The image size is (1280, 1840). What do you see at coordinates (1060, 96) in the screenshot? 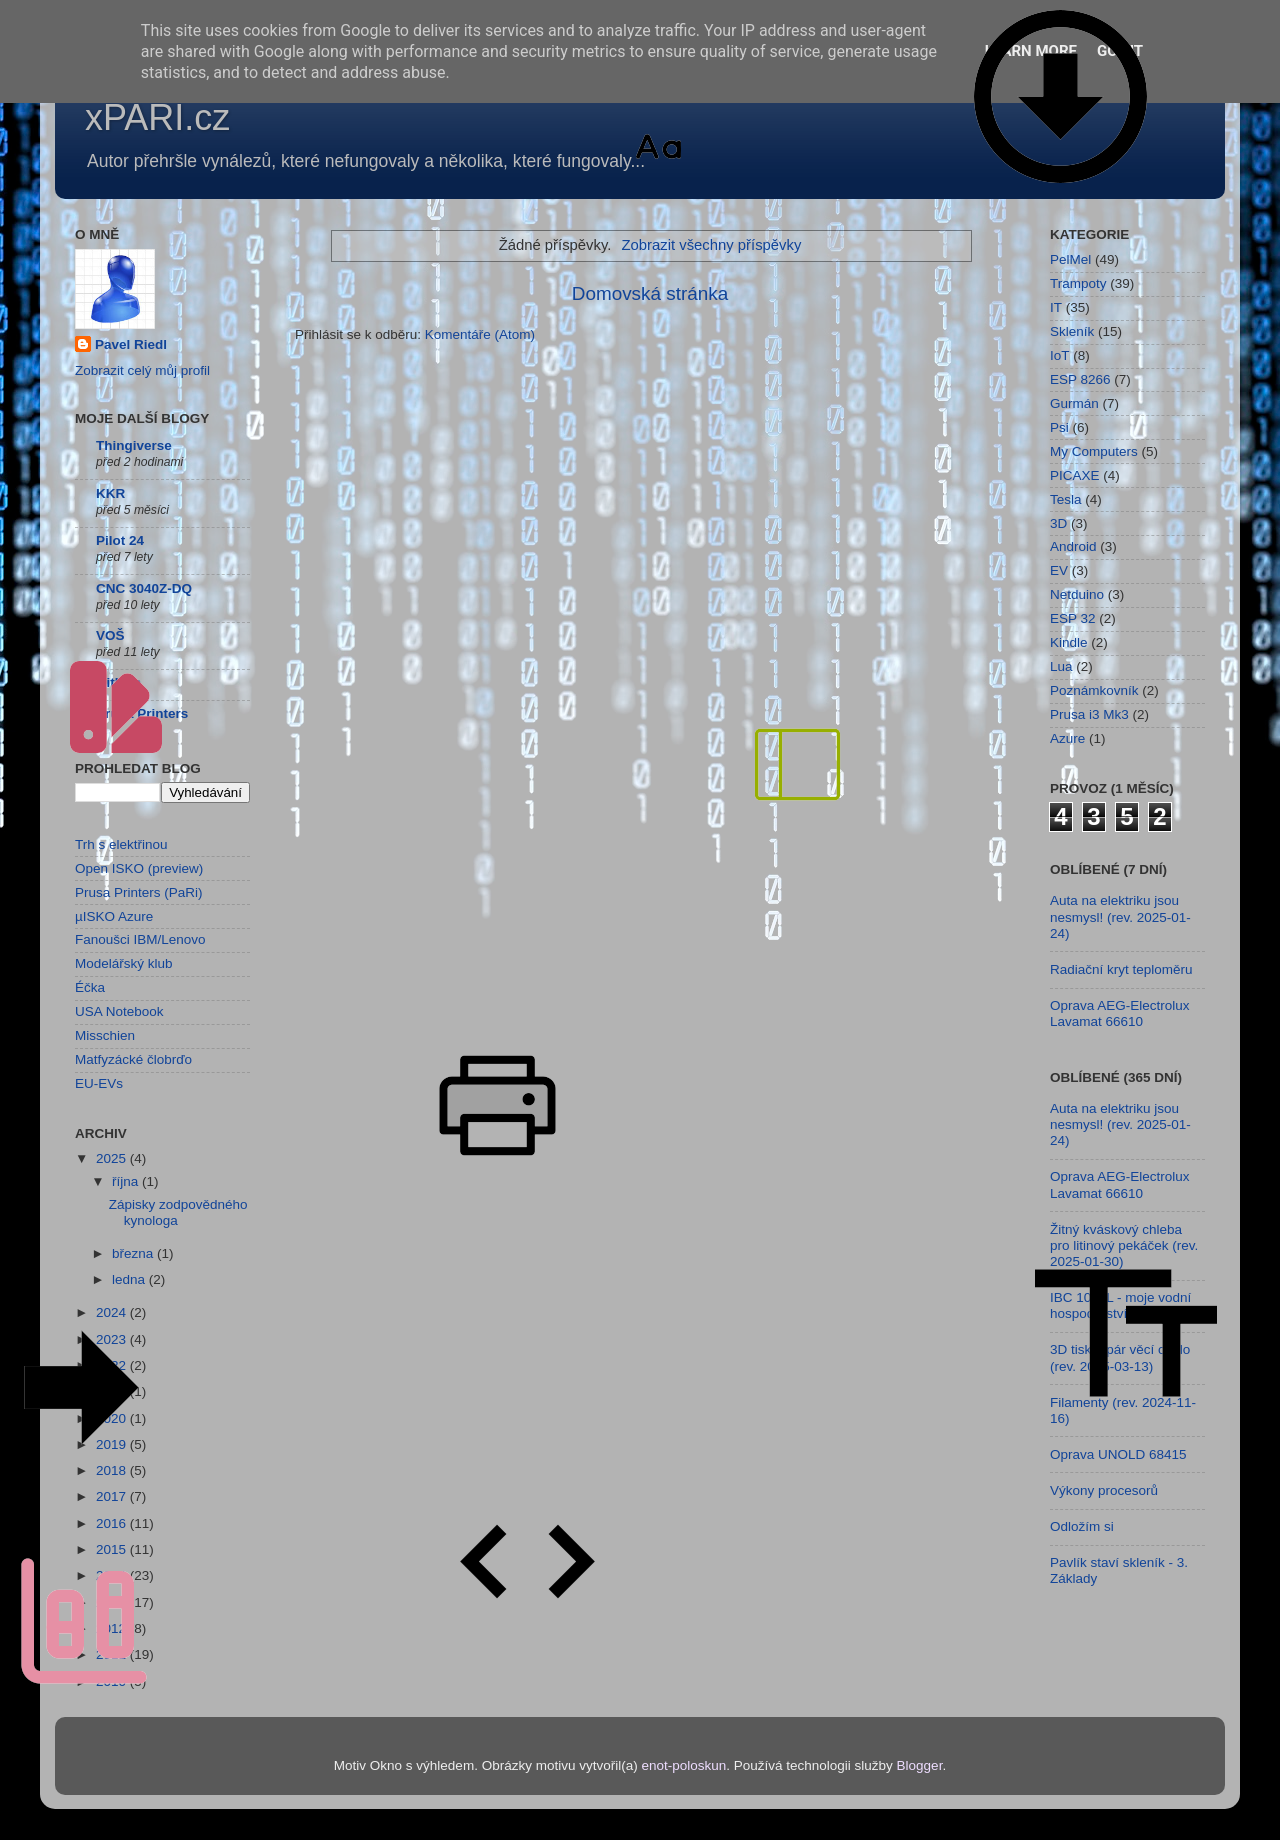
I see `download a file or content` at bounding box center [1060, 96].